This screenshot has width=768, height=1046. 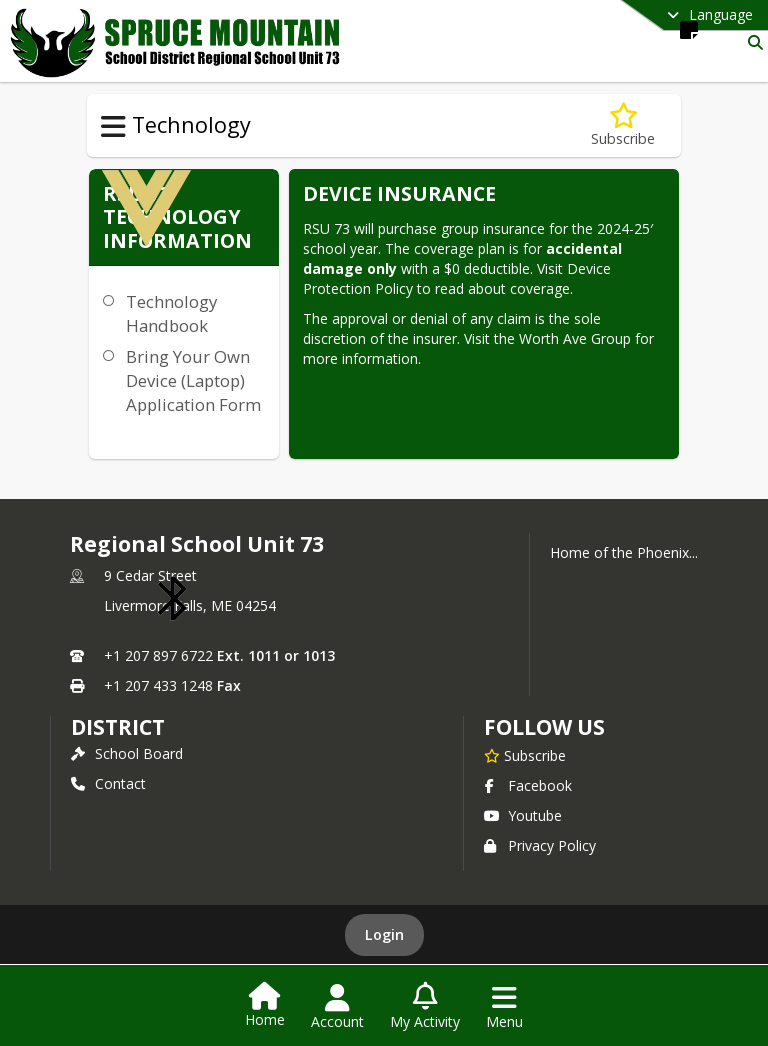 What do you see at coordinates (689, 30) in the screenshot?
I see `create a new sticky note` at bounding box center [689, 30].